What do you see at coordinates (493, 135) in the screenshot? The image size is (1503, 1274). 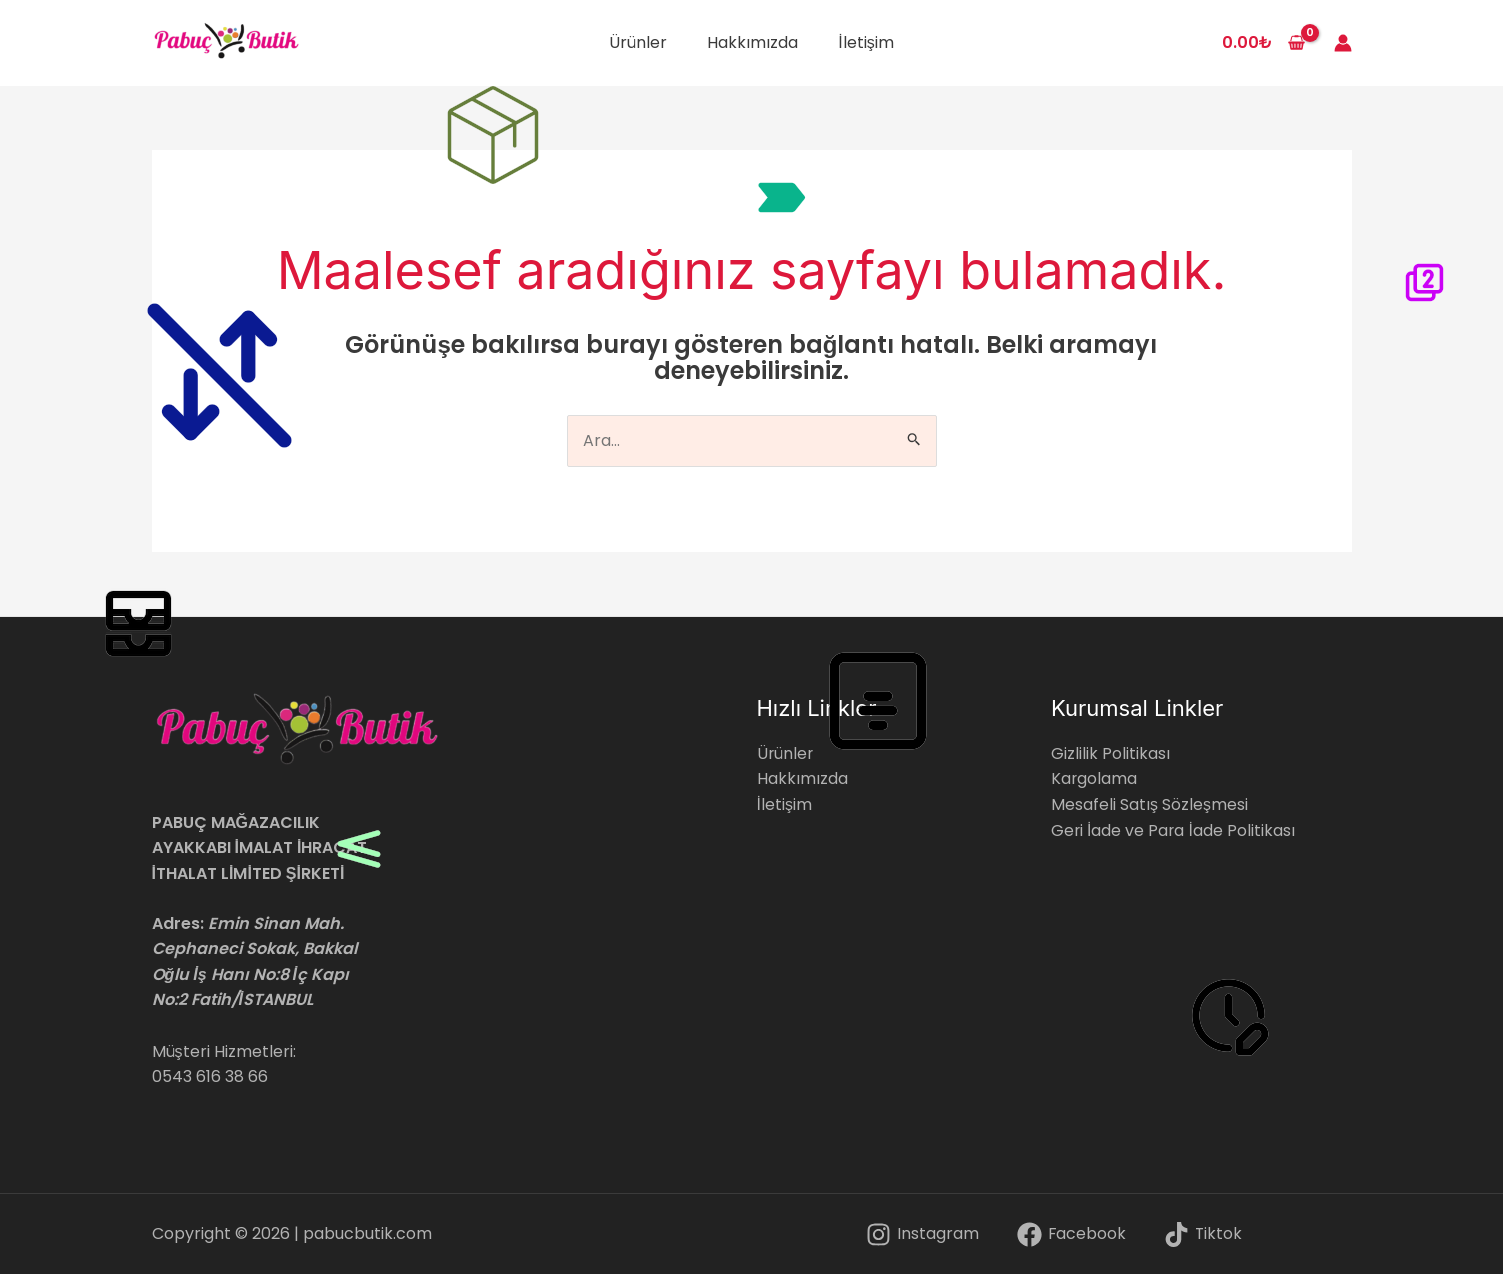 I see `view package or shipment details` at bounding box center [493, 135].